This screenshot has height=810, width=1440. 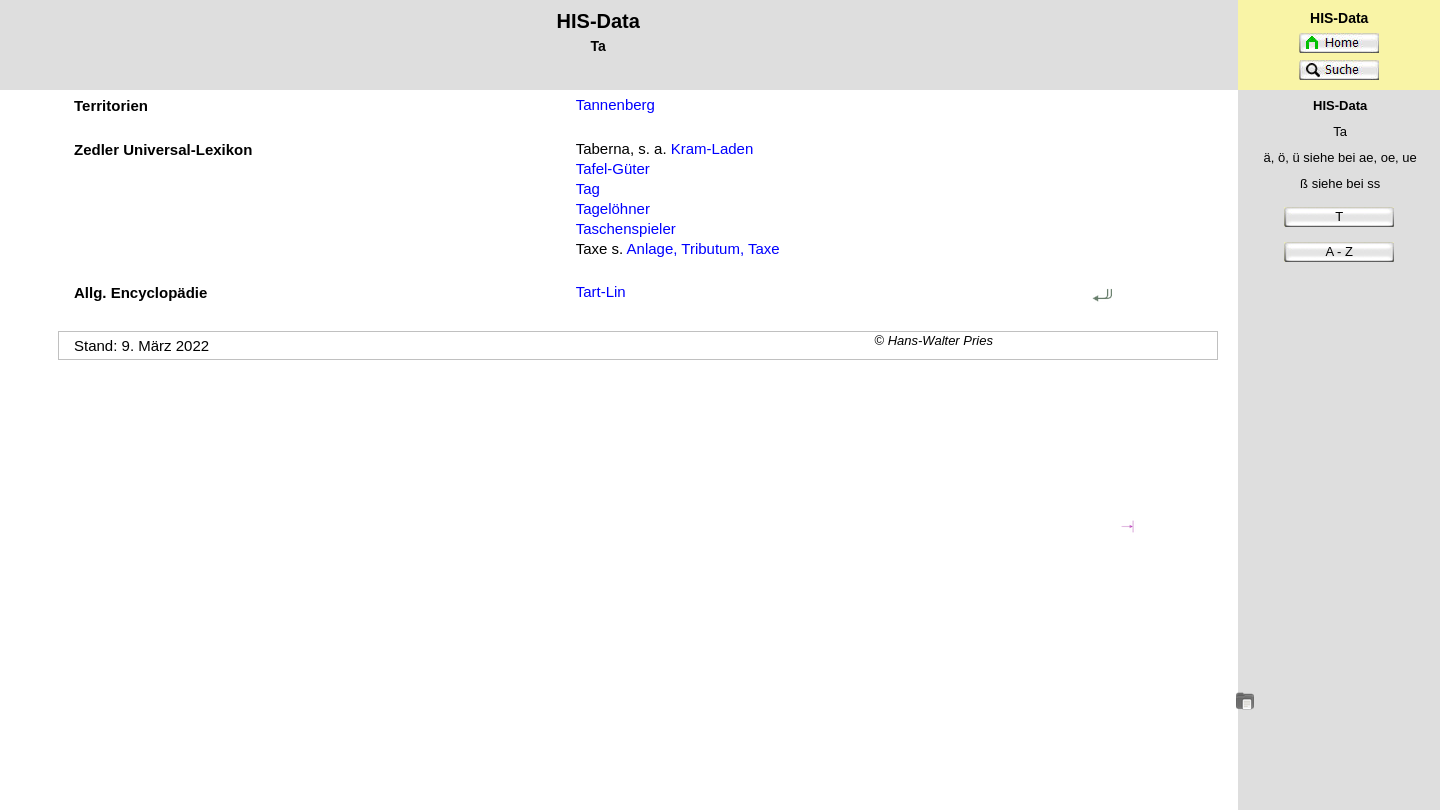 What do you see at coordinates (1127, 526) in the screenshot?
I see `jump to the last item or end of list` at bounding box center [1127, 526].